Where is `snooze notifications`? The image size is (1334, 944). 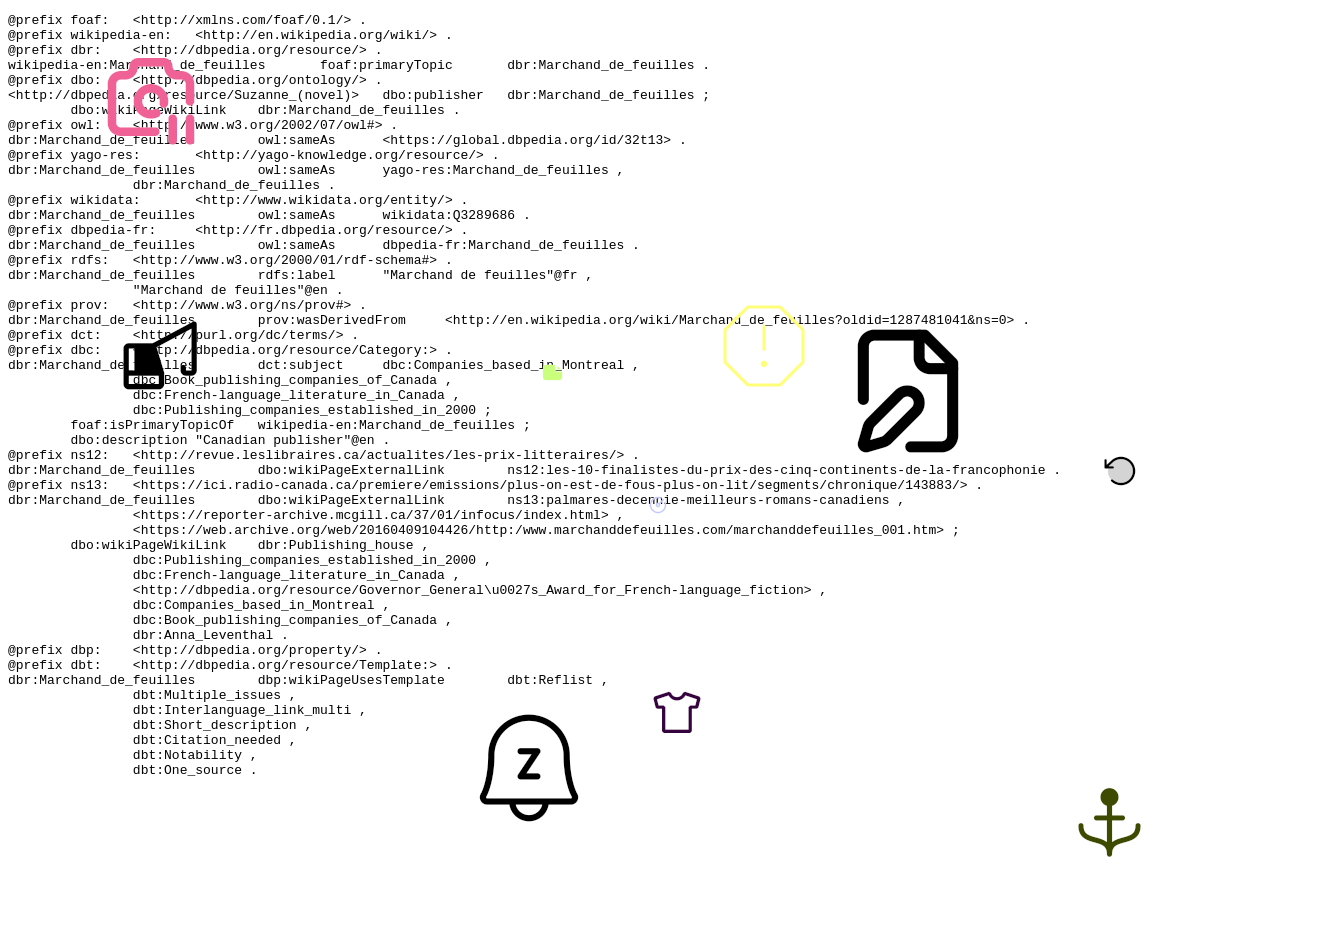
snooze notifications is located at coordinates (529, 768).